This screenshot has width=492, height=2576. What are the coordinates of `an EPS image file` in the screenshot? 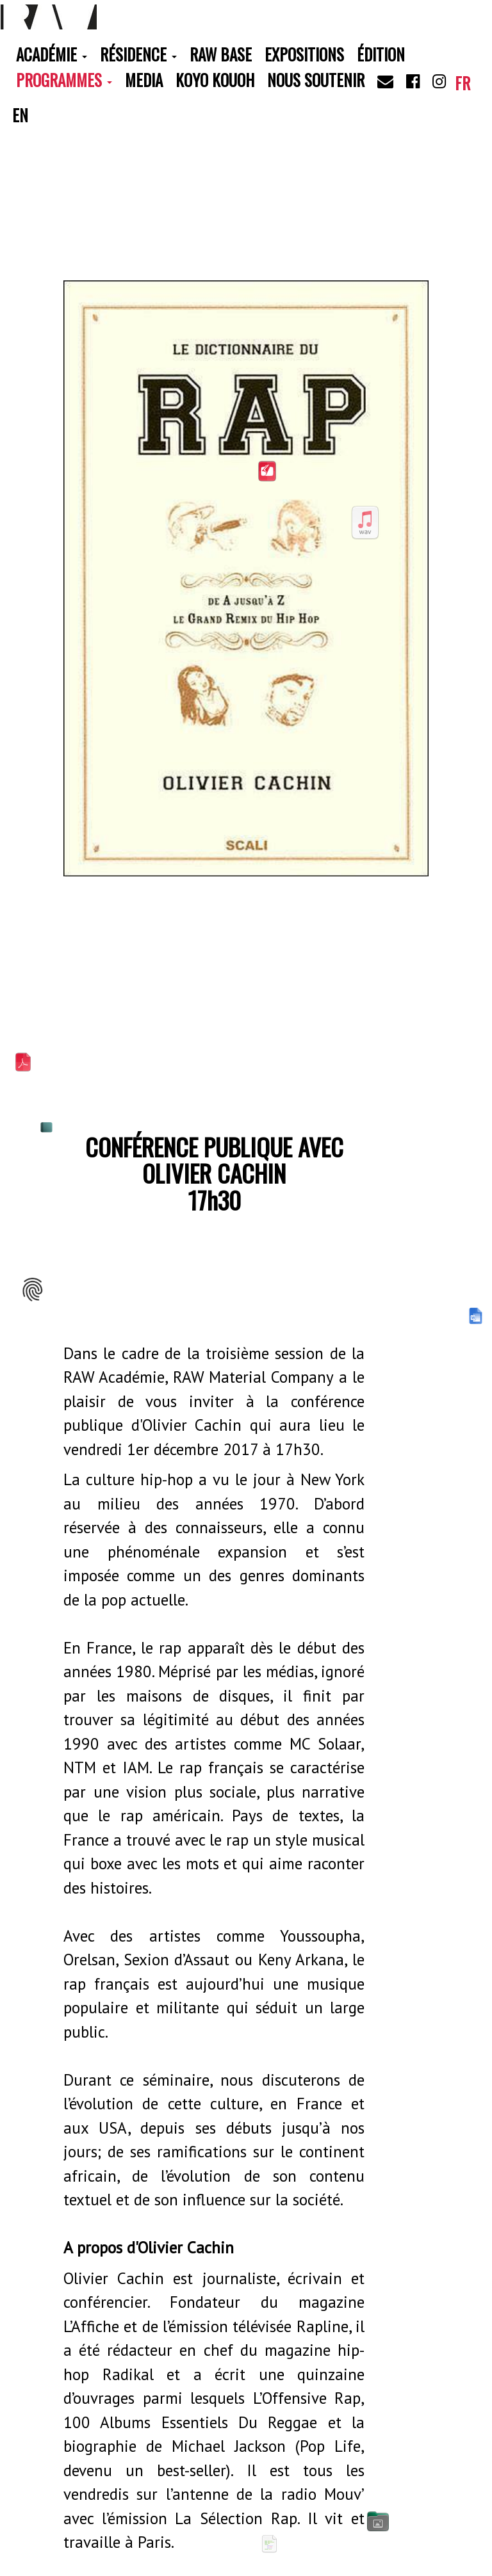 It's located at (267, 471).